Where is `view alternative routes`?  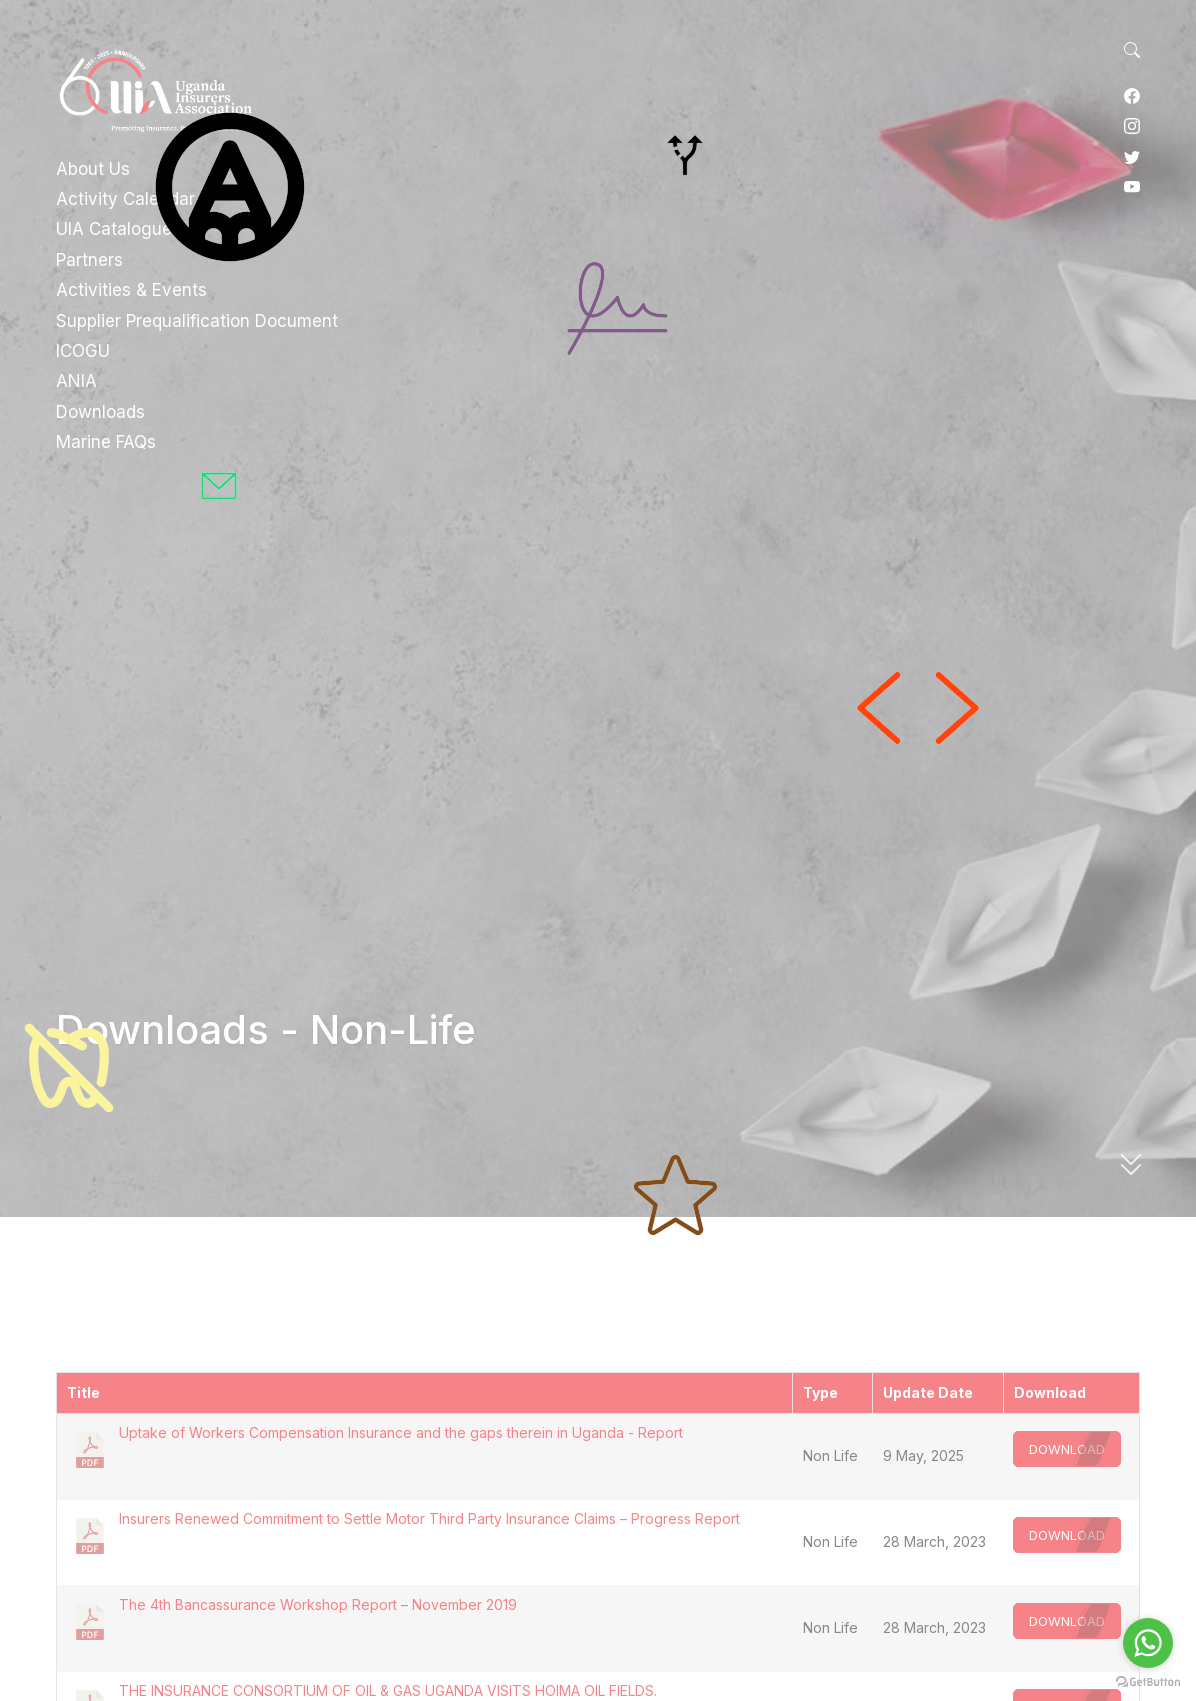
view alternative routes is located at coordinates (685, 155).